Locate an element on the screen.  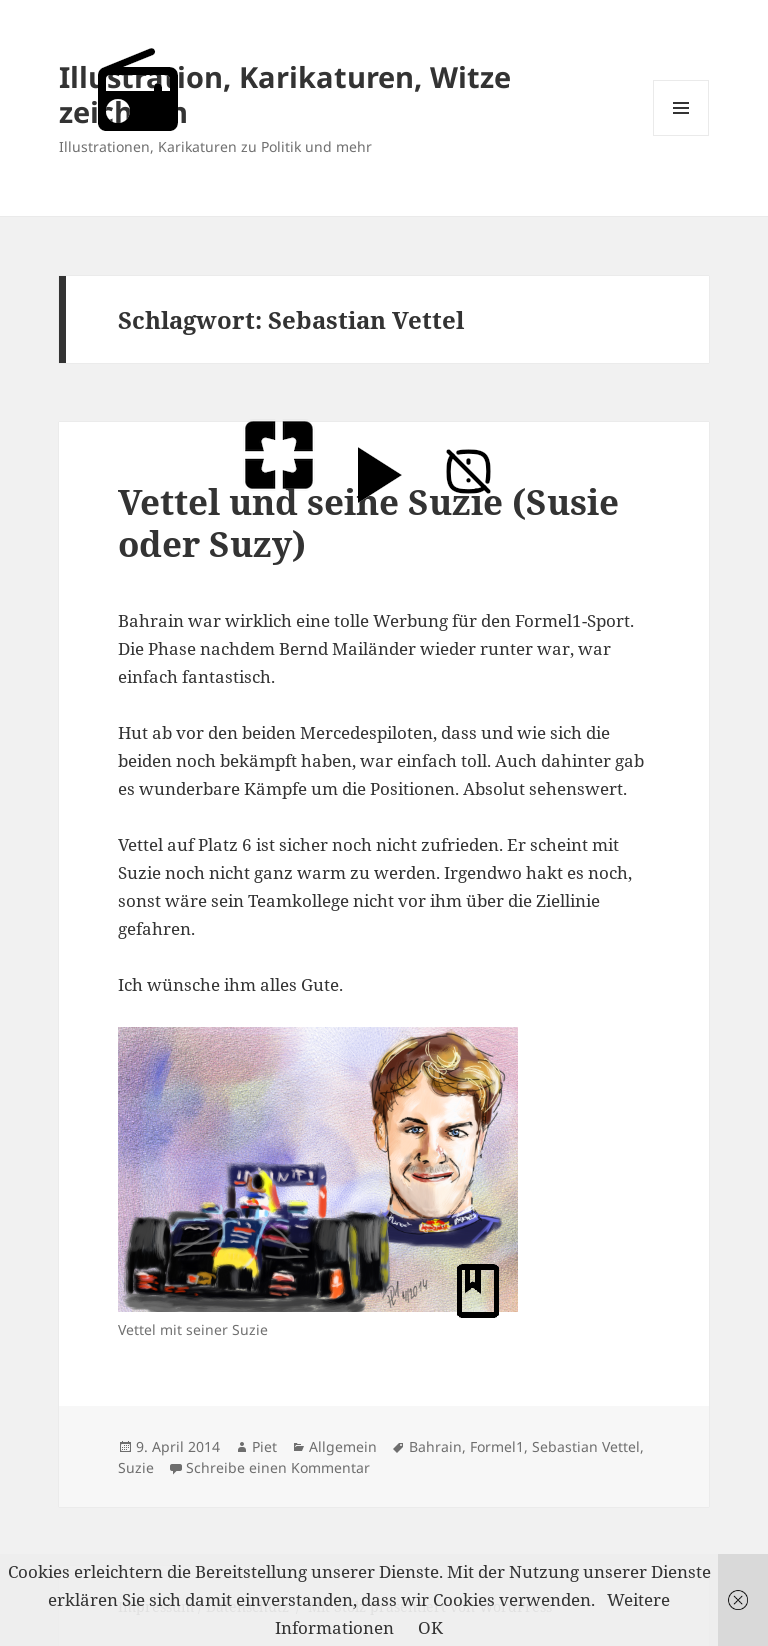
open radio or audio streaming is located at coordinates (138, 91).